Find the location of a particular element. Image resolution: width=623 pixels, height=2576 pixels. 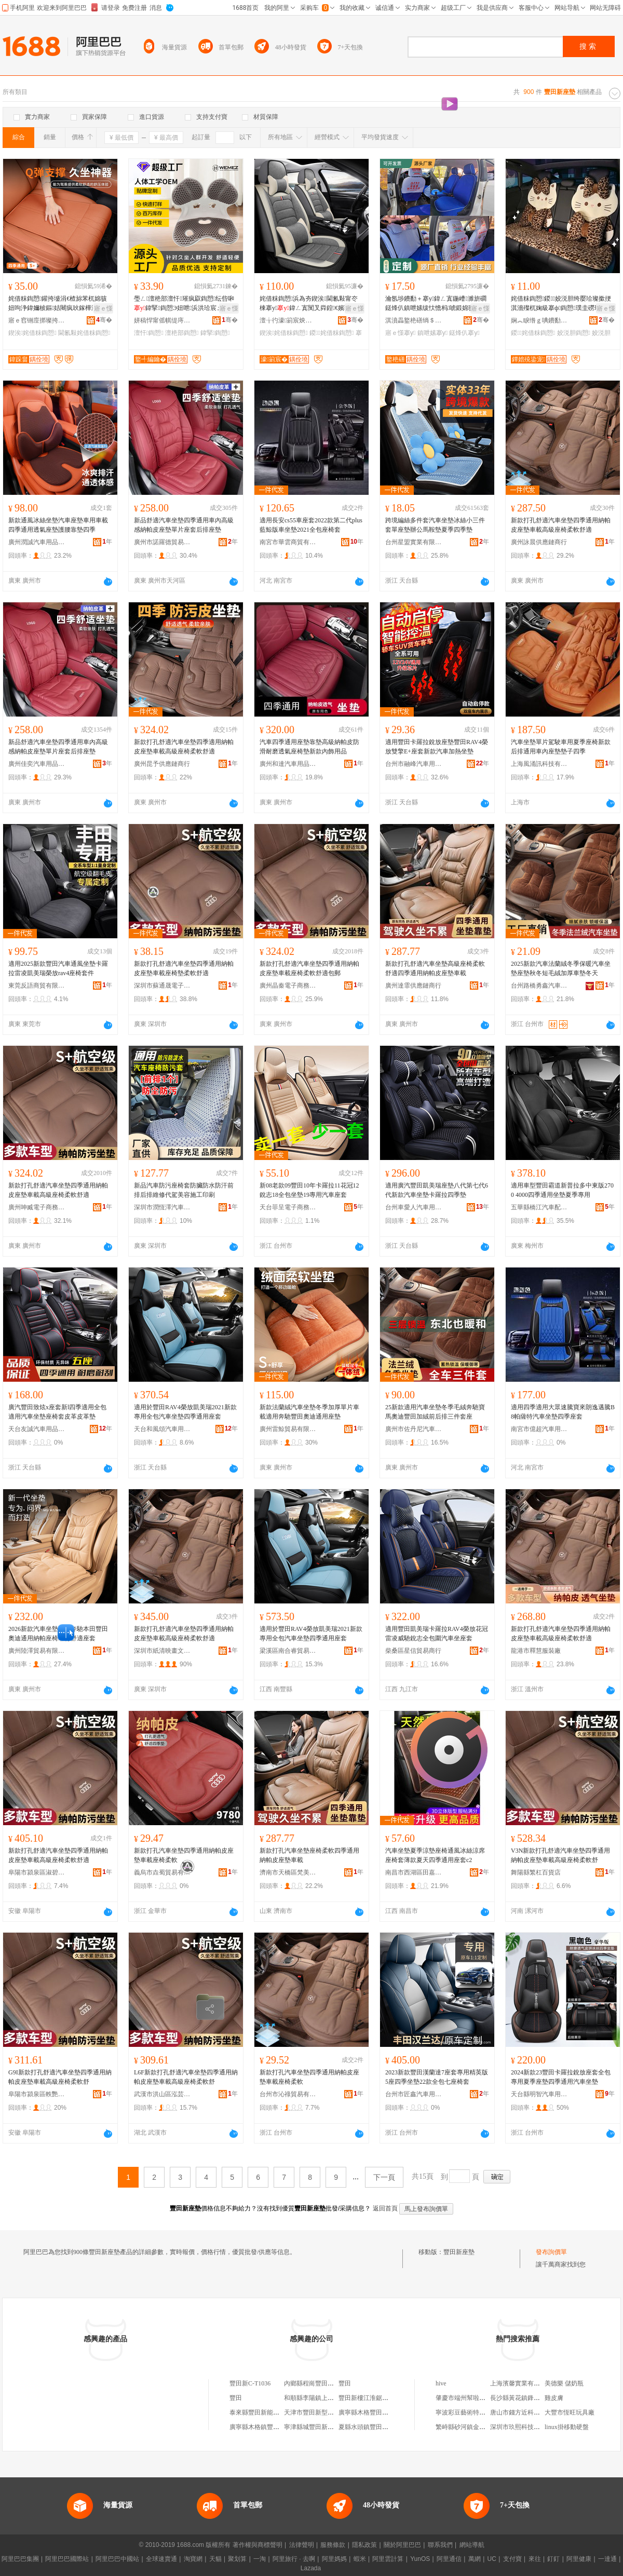

open groove music app is located at coordinates (449, 1750).